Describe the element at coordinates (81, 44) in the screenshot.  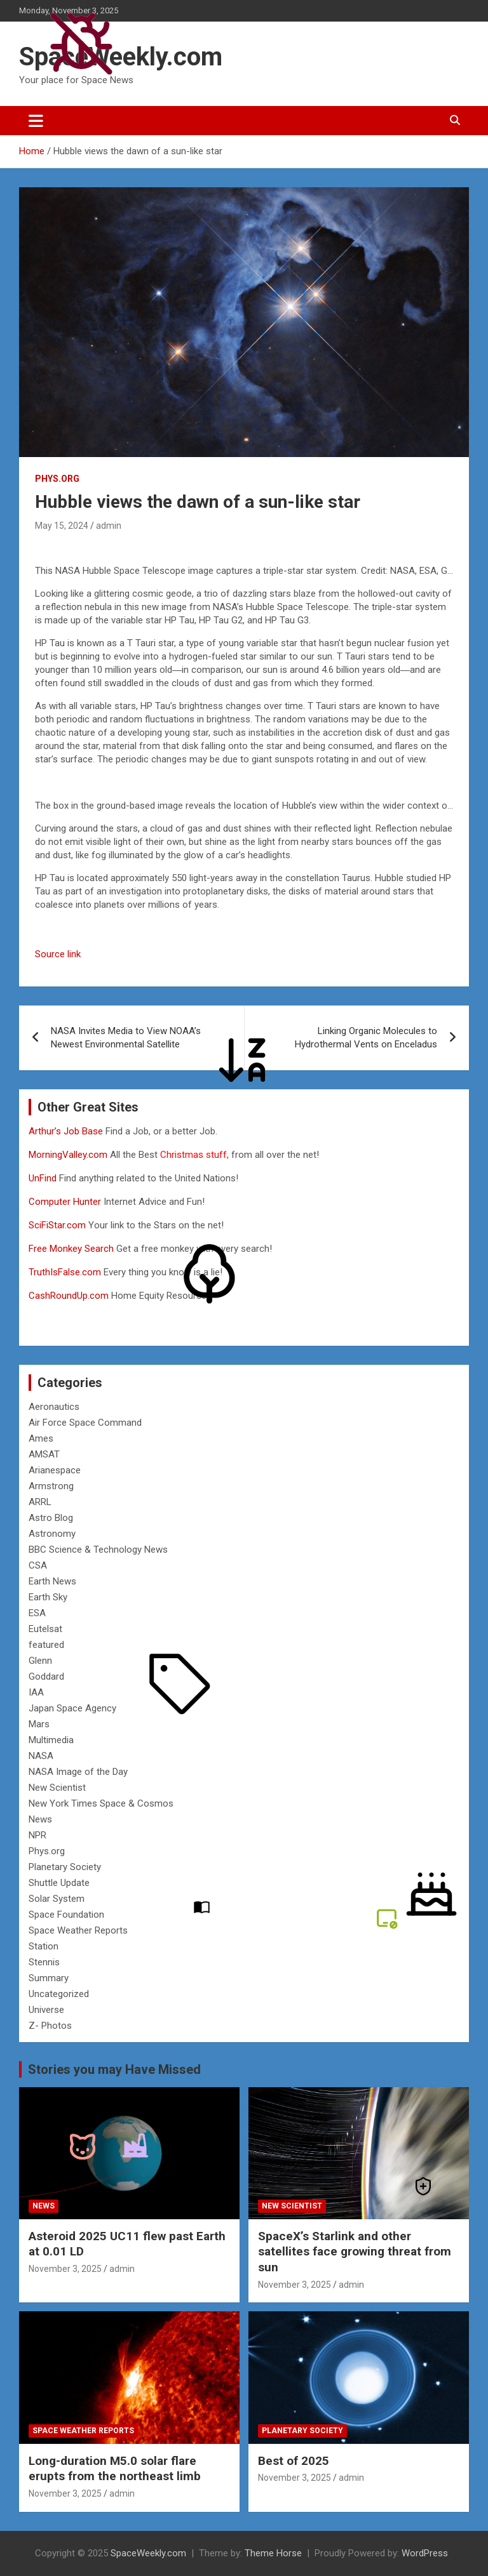
I see `disable bug tracking or error reporting` at that location.